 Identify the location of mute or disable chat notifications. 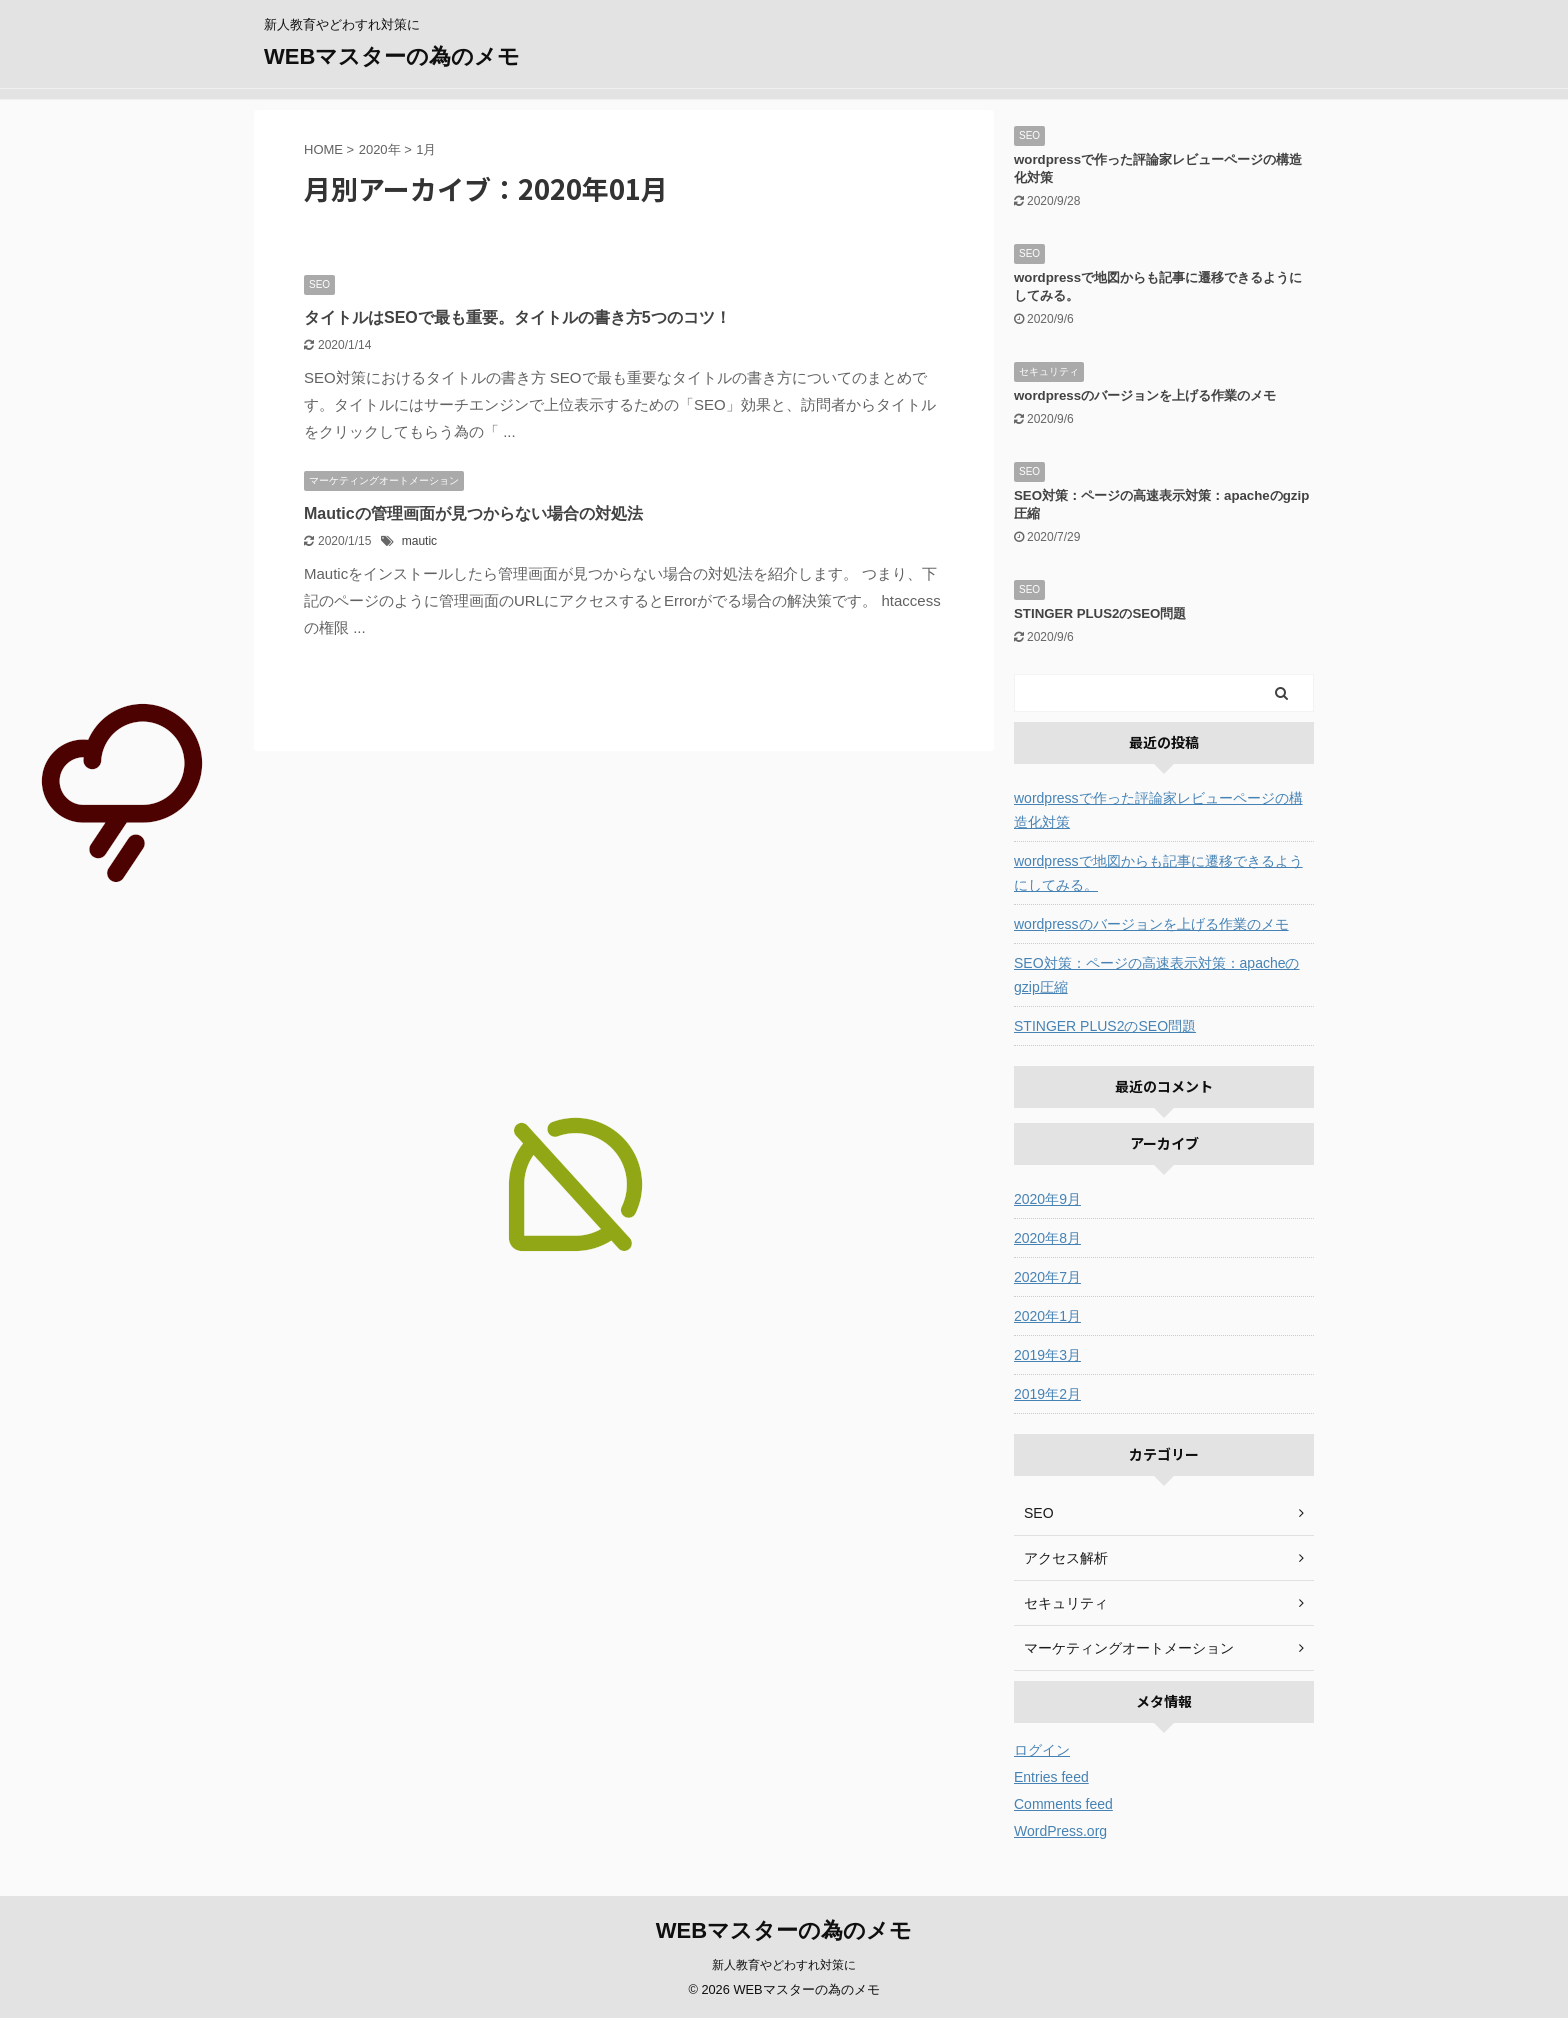
(573, 1187).